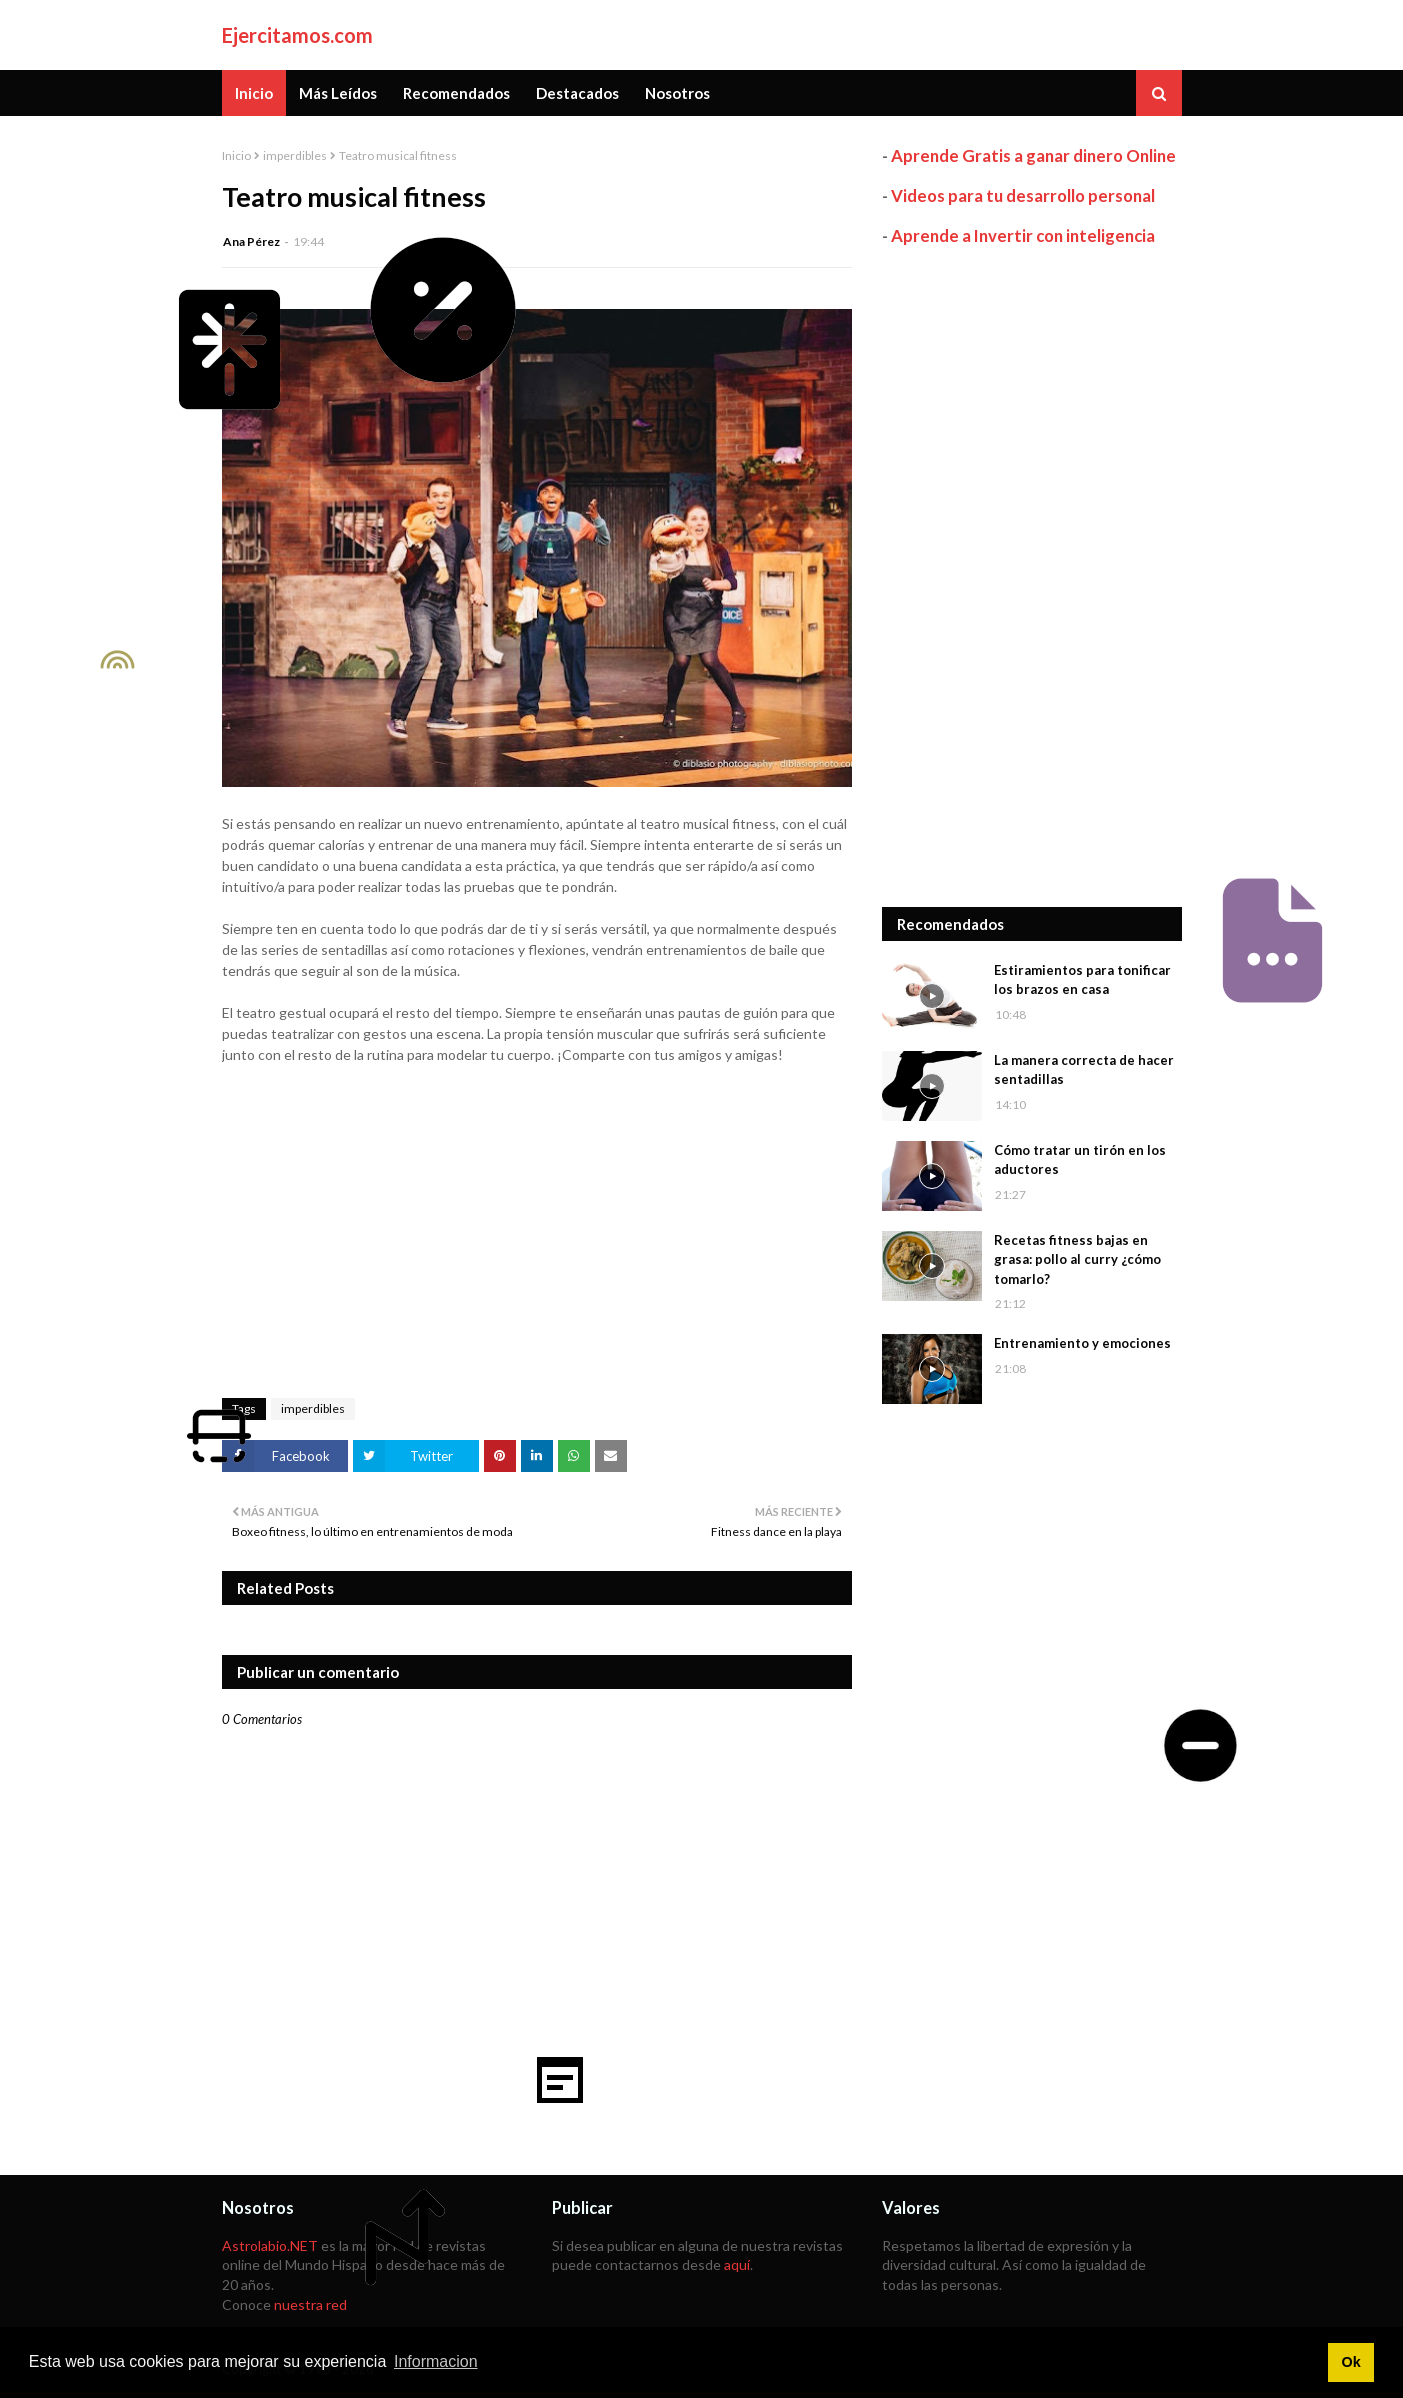 This screenshot has height=2398, width=1403. I want to click on enable do not disturb mode, so click(1200, 1745).